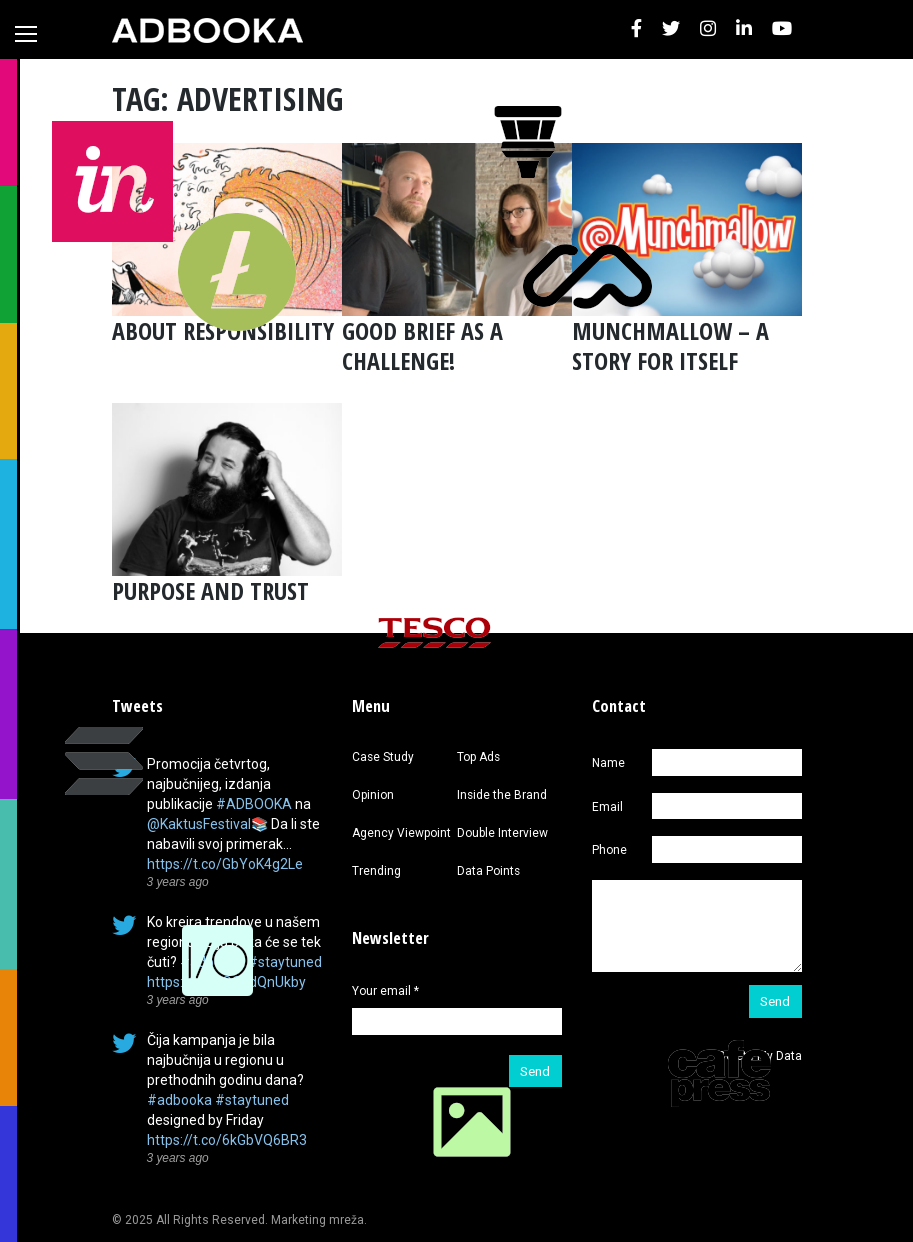 Image resolution: width=913 pixels, height=1242 pixels. What do you see at coordinates (104, 761) in the screenshot?
I see `solana blockchain platform logo` at bounding box center [104, 761].